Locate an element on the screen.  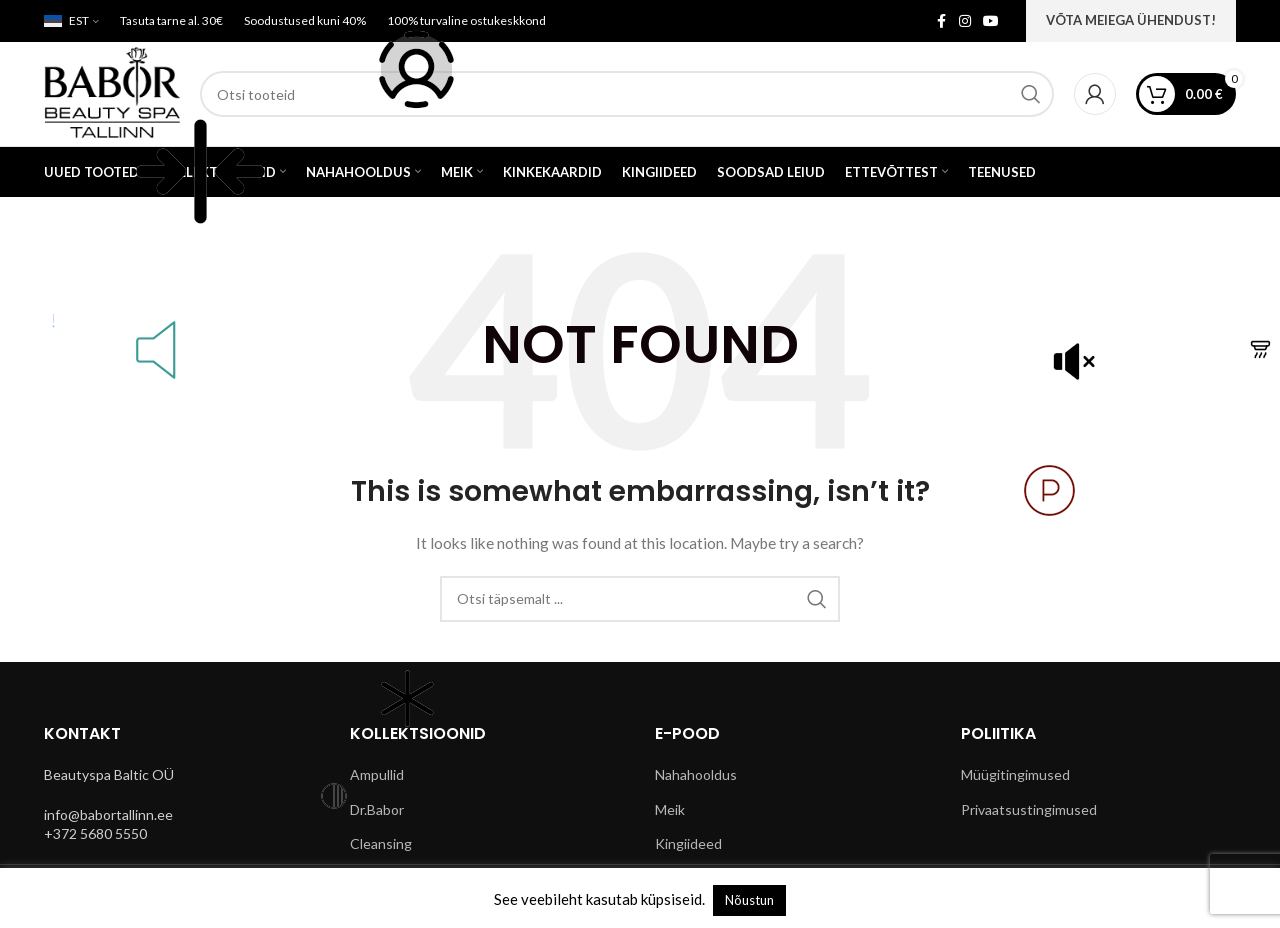
smoke detector alert or notification is located at coordinates (1260, 349).